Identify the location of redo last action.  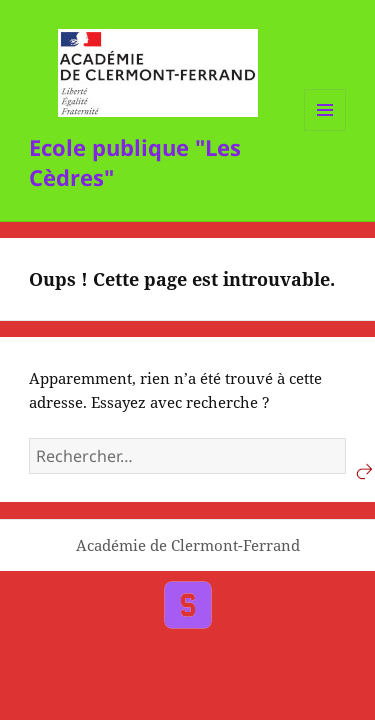
(364, 471).